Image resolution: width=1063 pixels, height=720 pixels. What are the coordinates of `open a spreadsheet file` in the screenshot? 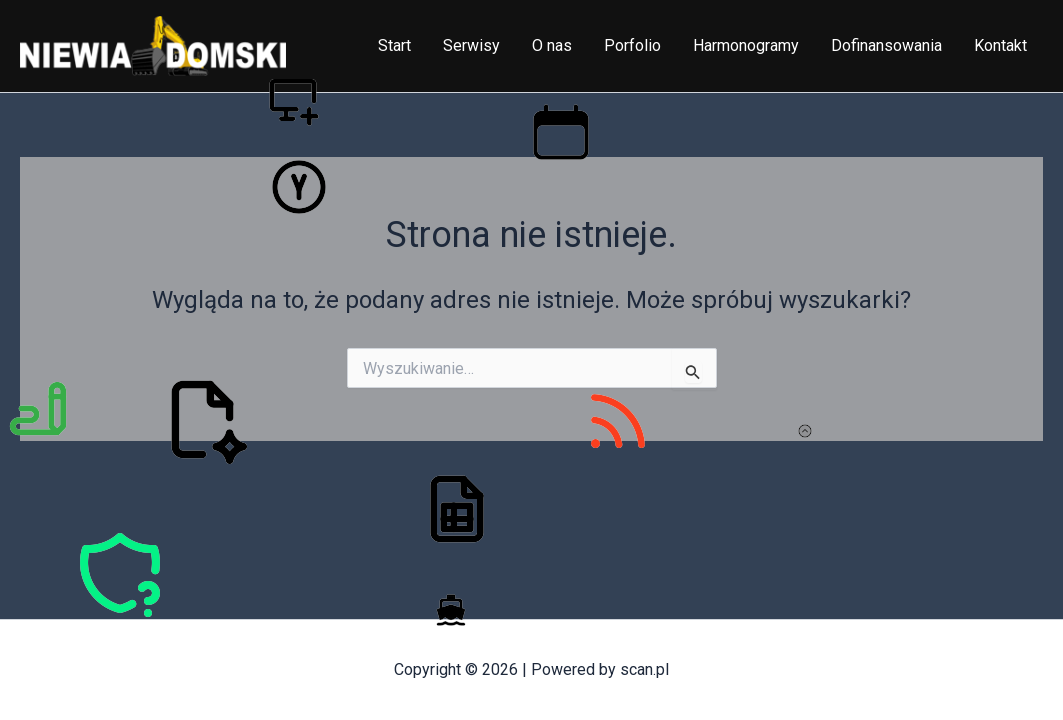 It's located at (457, 509).